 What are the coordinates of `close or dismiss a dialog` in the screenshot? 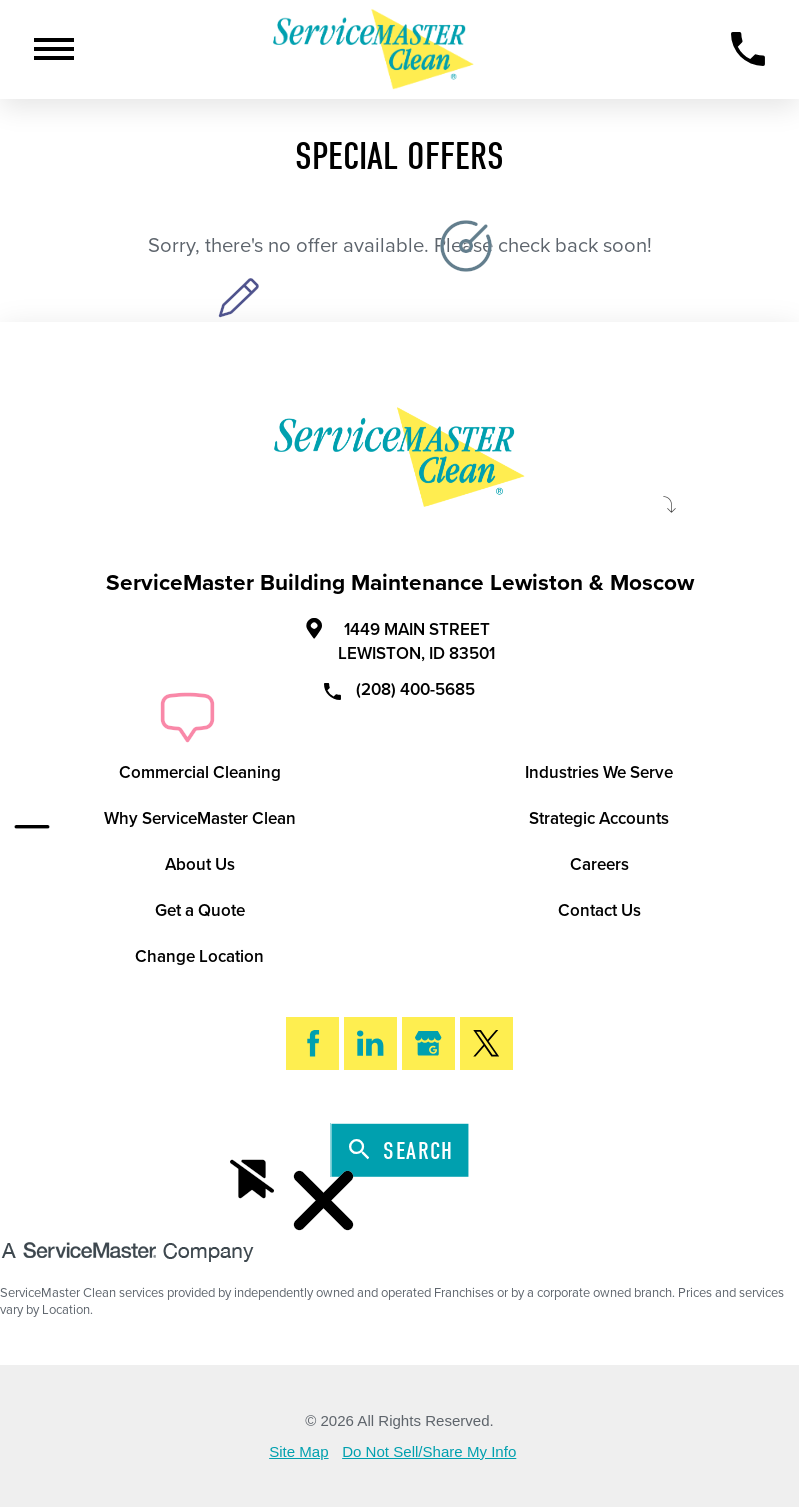 It's located at (323, 1200).